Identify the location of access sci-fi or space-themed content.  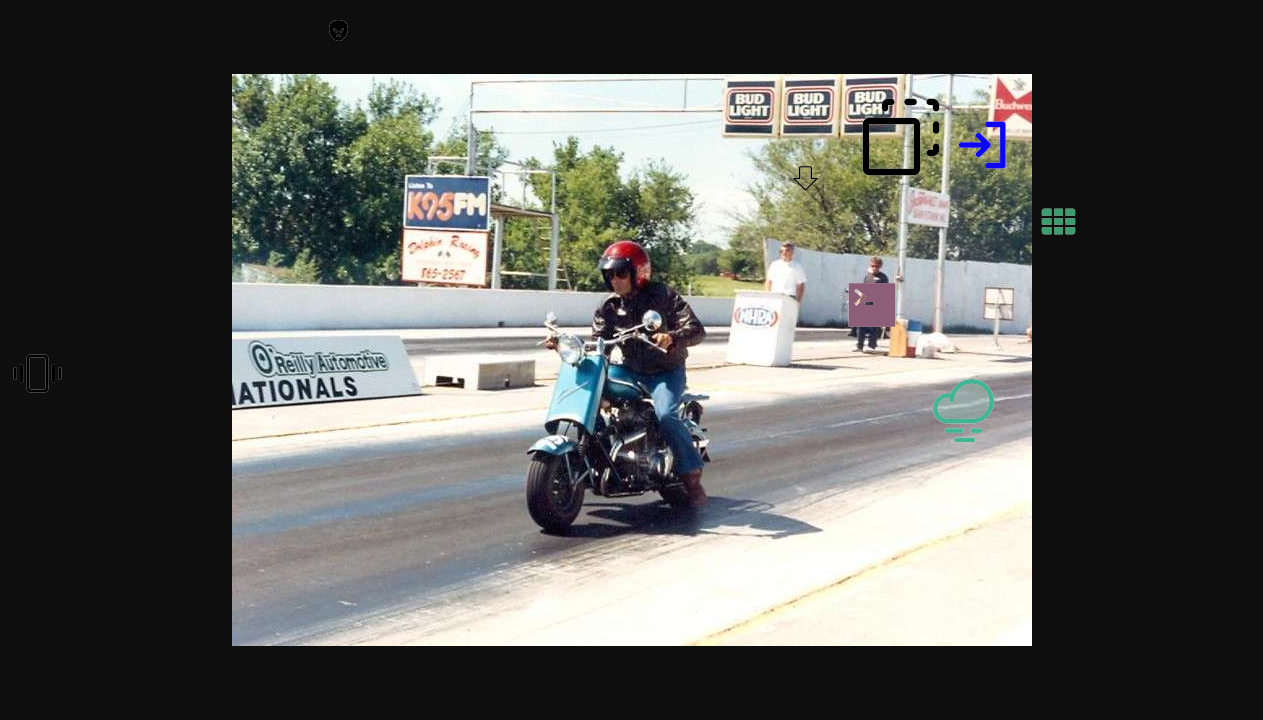
(338, 30).